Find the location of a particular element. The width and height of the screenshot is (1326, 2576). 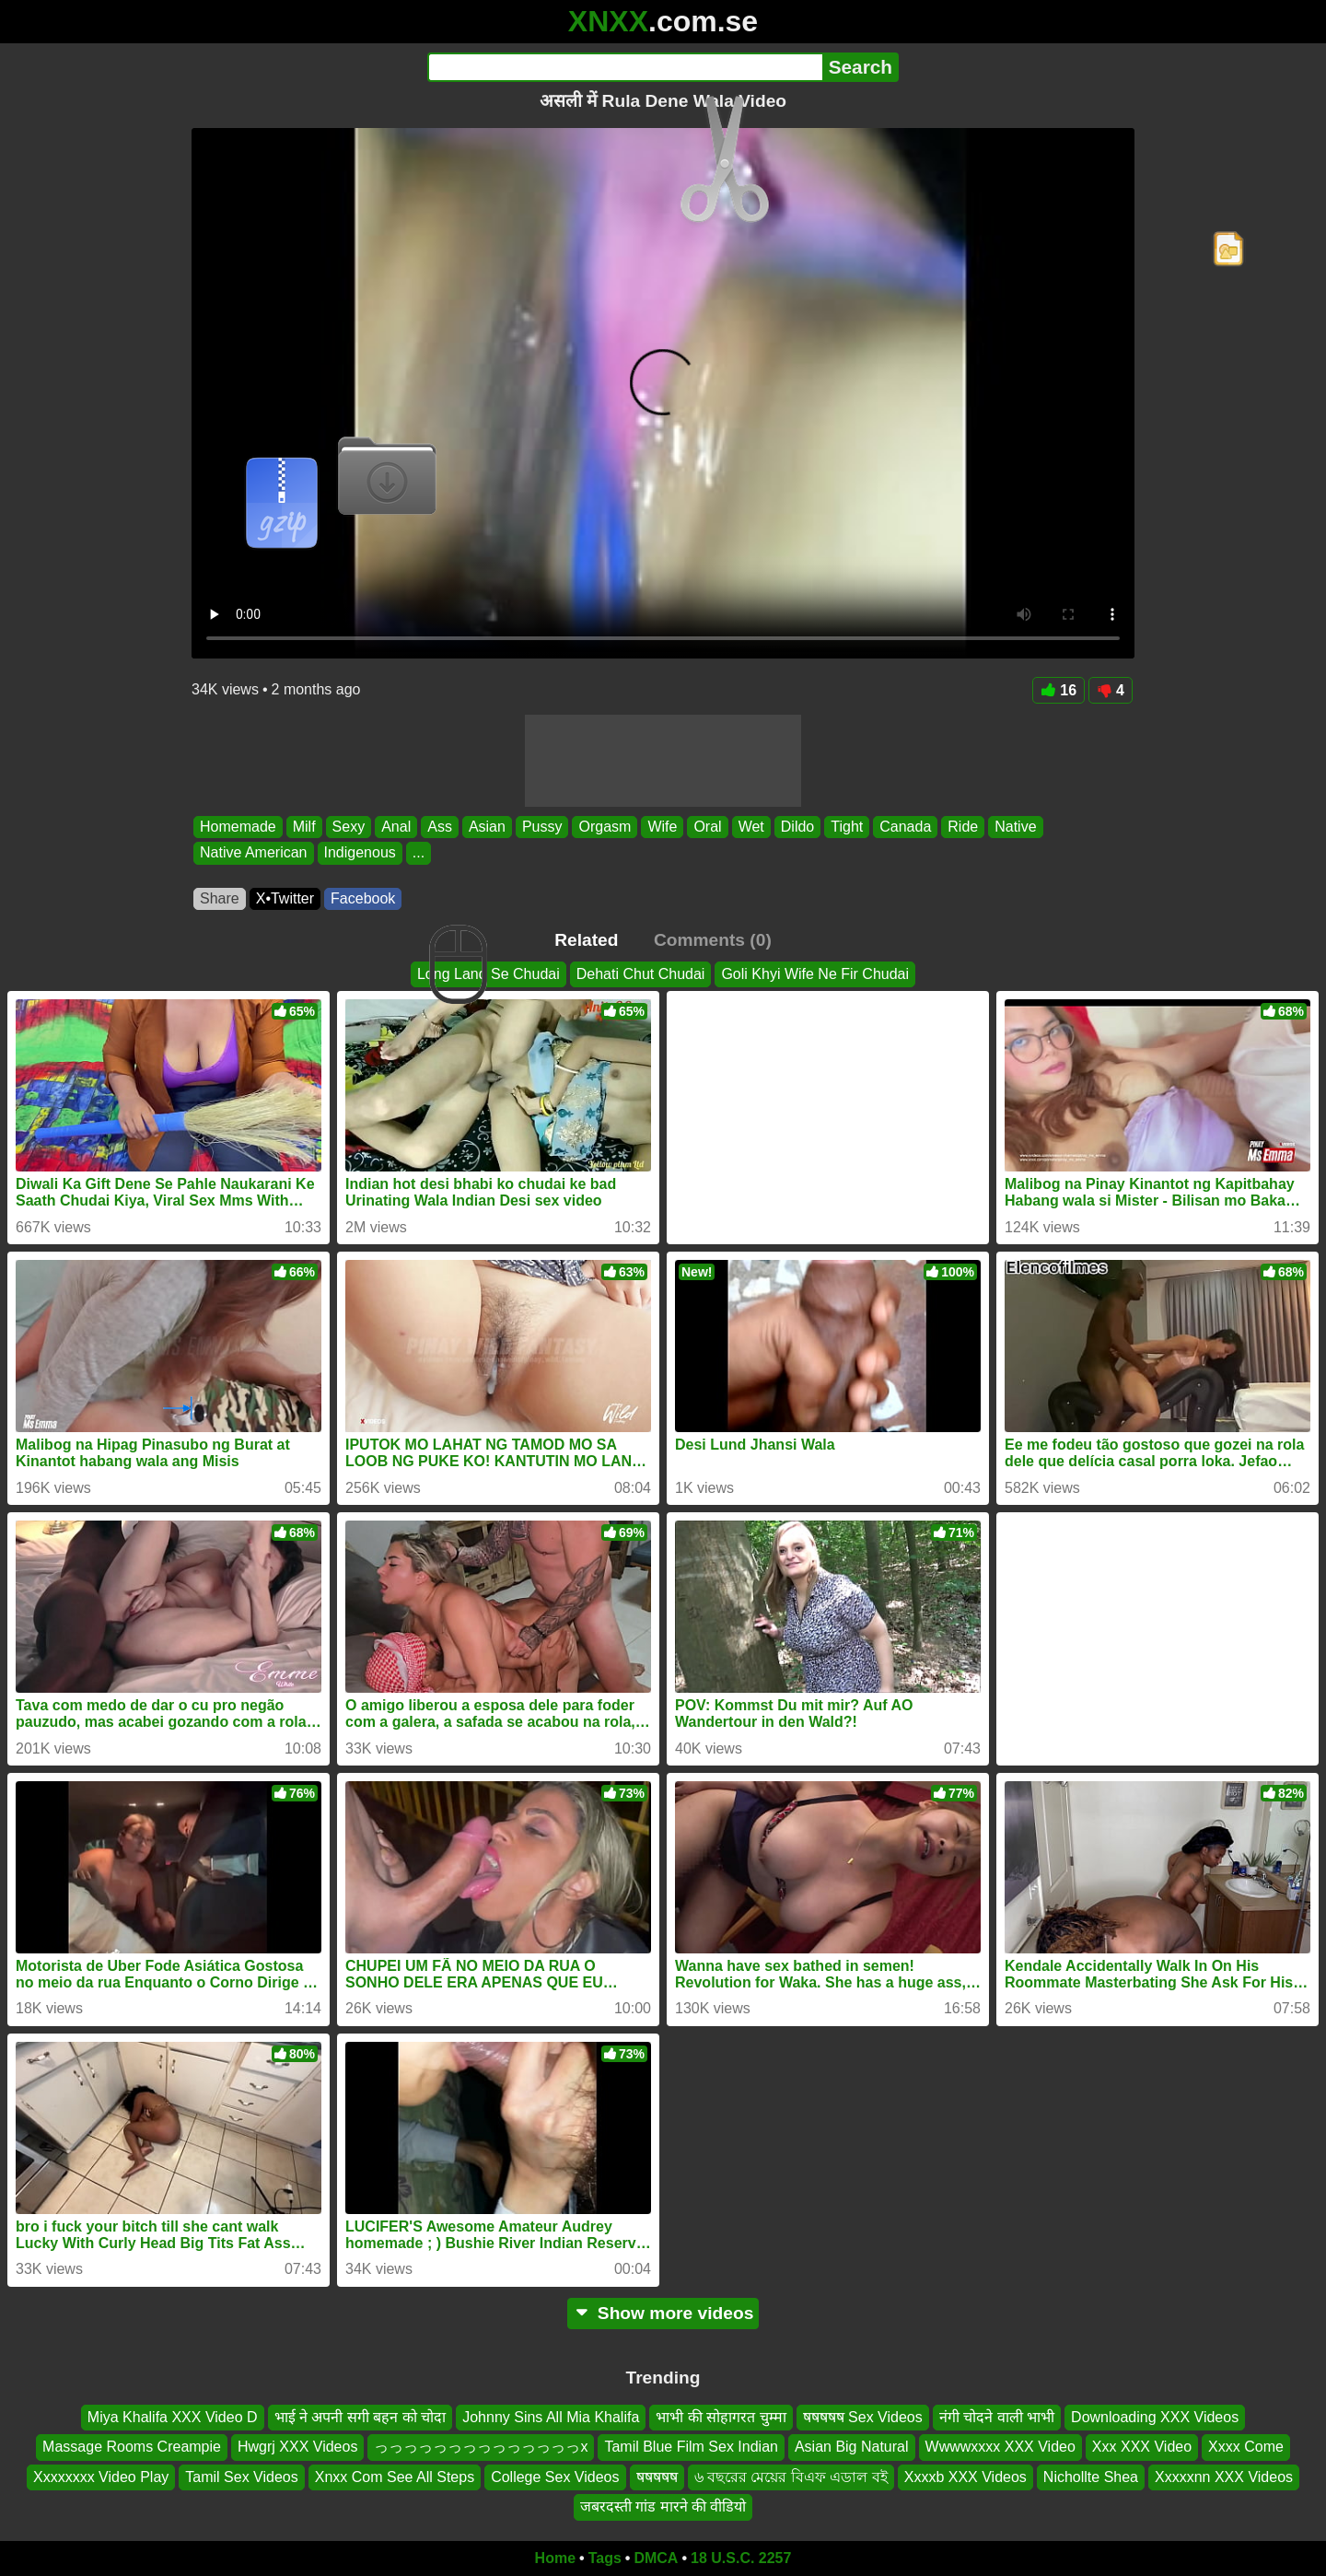

cut selected content to clipboard is located at coordinates (725, 159).